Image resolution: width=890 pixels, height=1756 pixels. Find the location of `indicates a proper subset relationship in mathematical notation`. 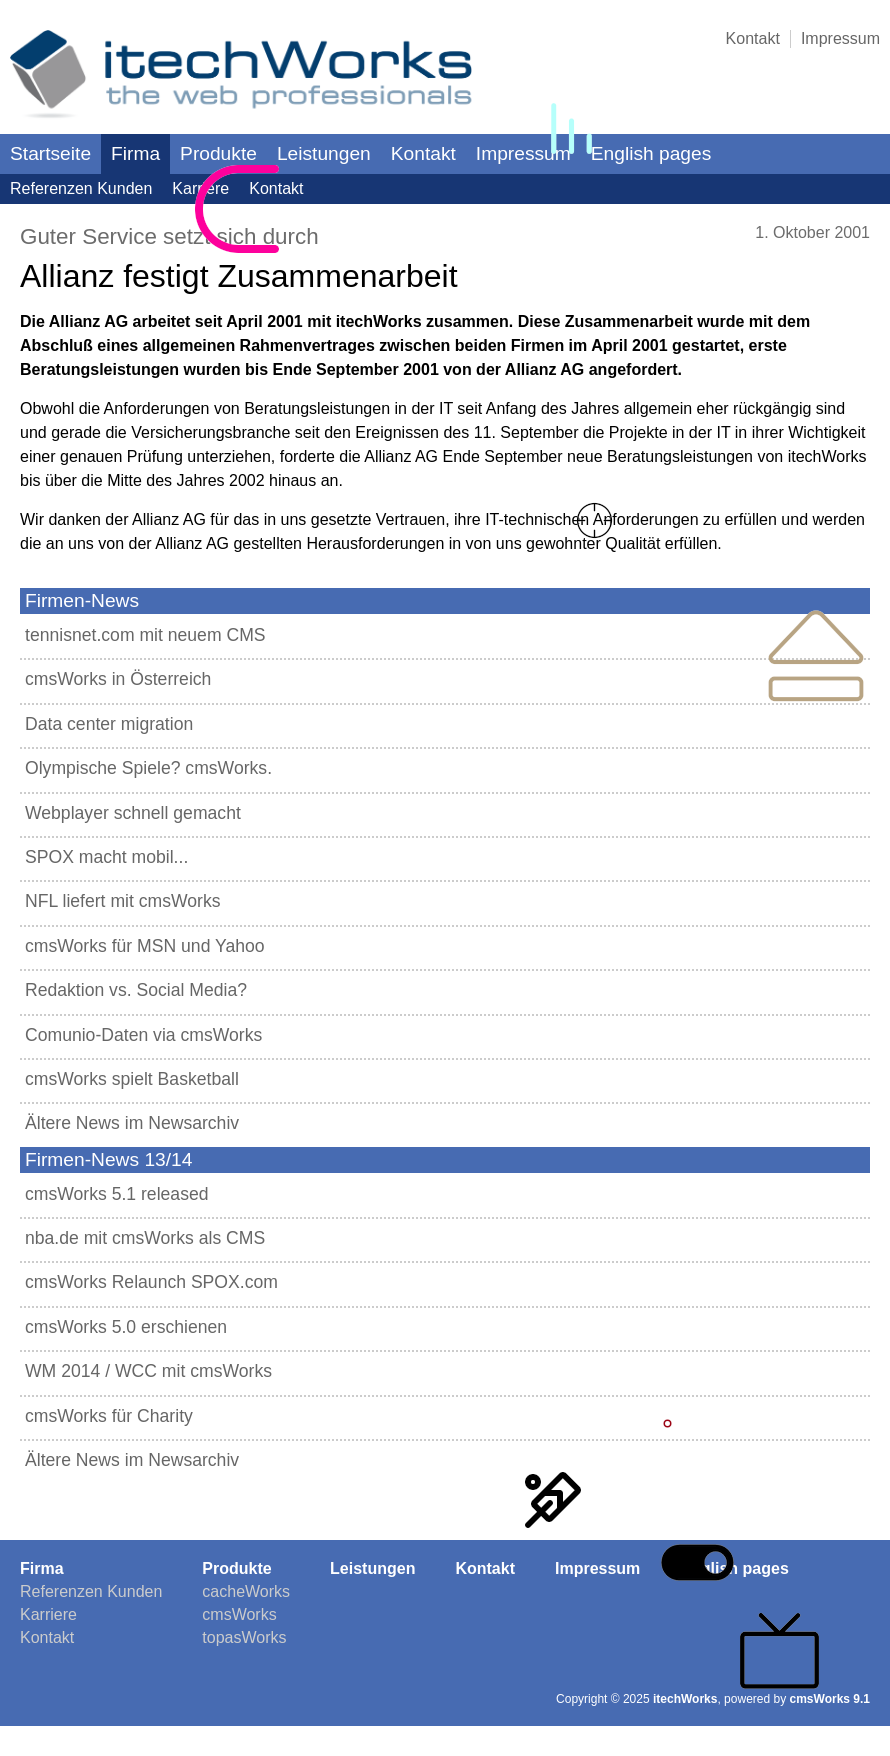

indicates a proper subset relationship in mathematical notation is located at coordinates (239, 209).